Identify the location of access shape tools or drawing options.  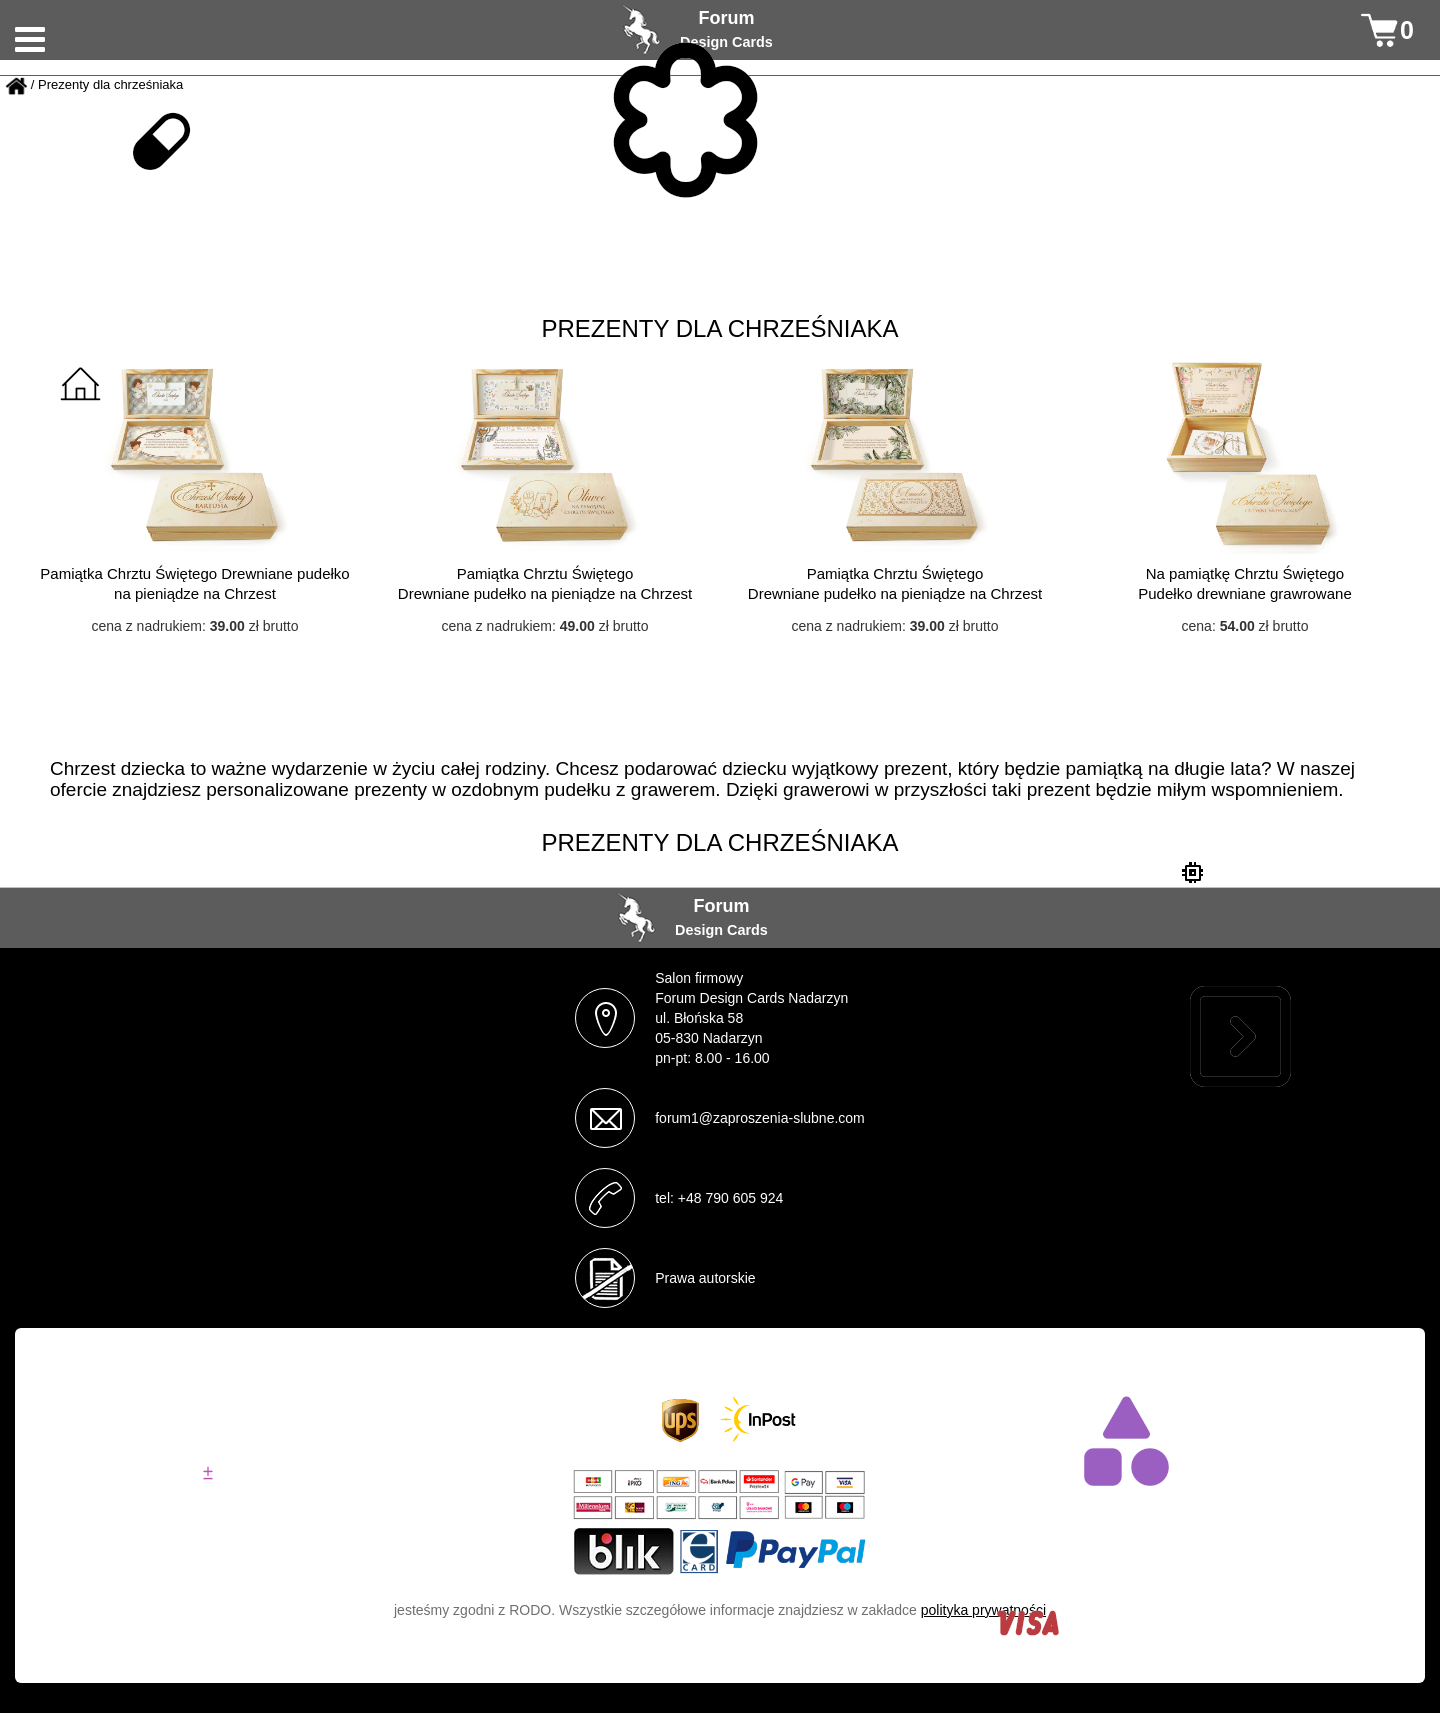
(1126, 1443).